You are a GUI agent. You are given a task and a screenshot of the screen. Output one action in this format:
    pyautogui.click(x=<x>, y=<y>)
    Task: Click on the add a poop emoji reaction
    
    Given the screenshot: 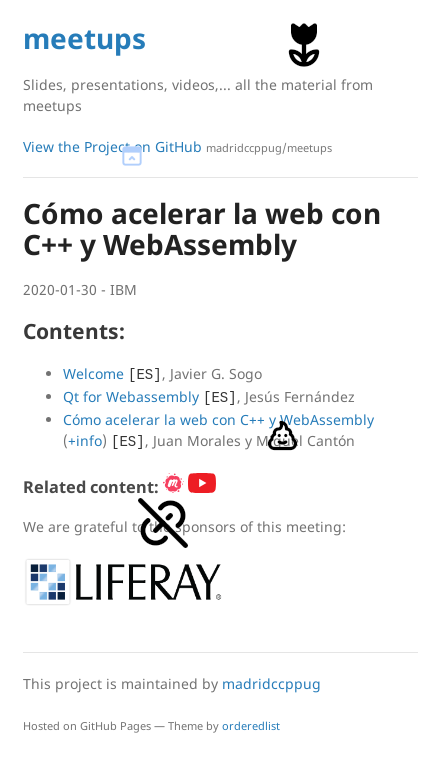 What is the action you would take?
    pyautogui.click(x=282, y=435)
    